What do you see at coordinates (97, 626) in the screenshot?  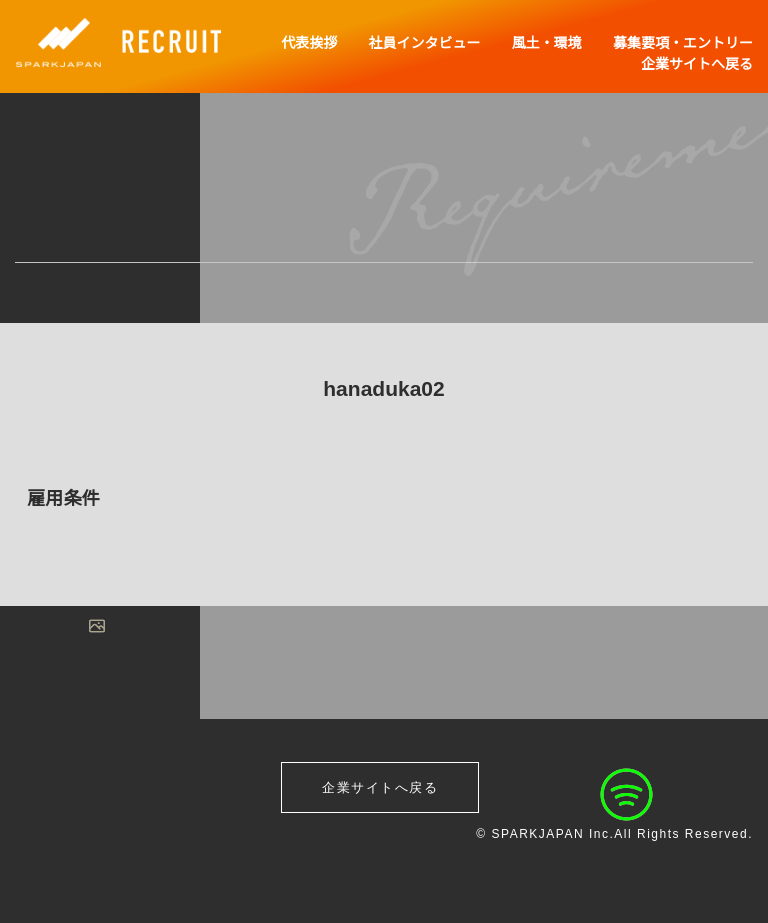 I see `view photo or image` at bounding box center [97, 626].